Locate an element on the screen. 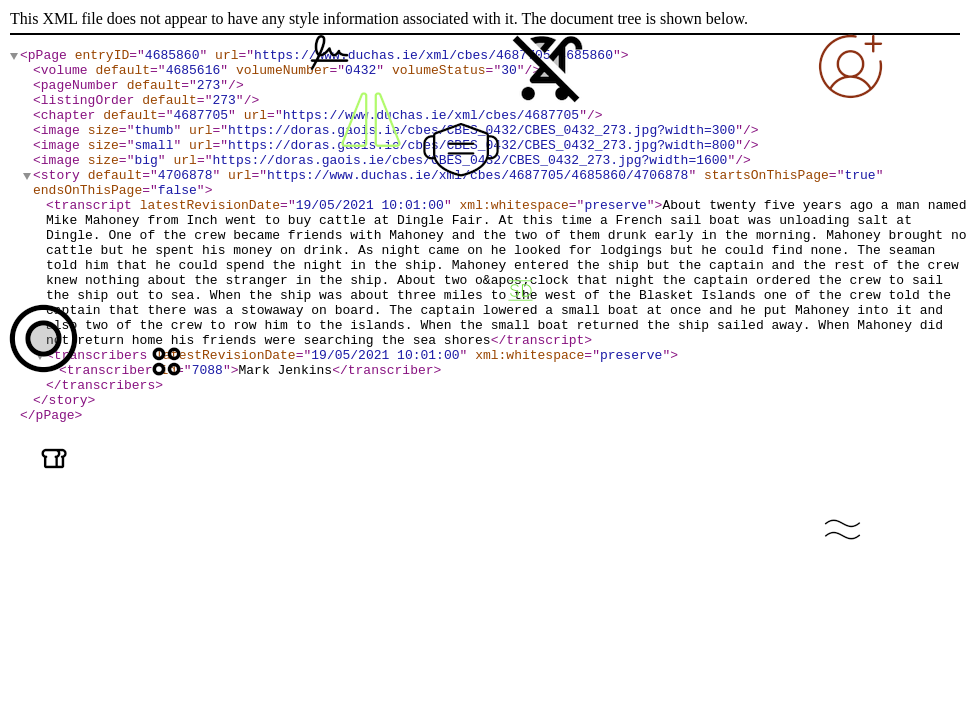 Image resolution: width=970 pixels, height=720 pixels. indicates approximate or estimated value is located at coordinates (842, 529).